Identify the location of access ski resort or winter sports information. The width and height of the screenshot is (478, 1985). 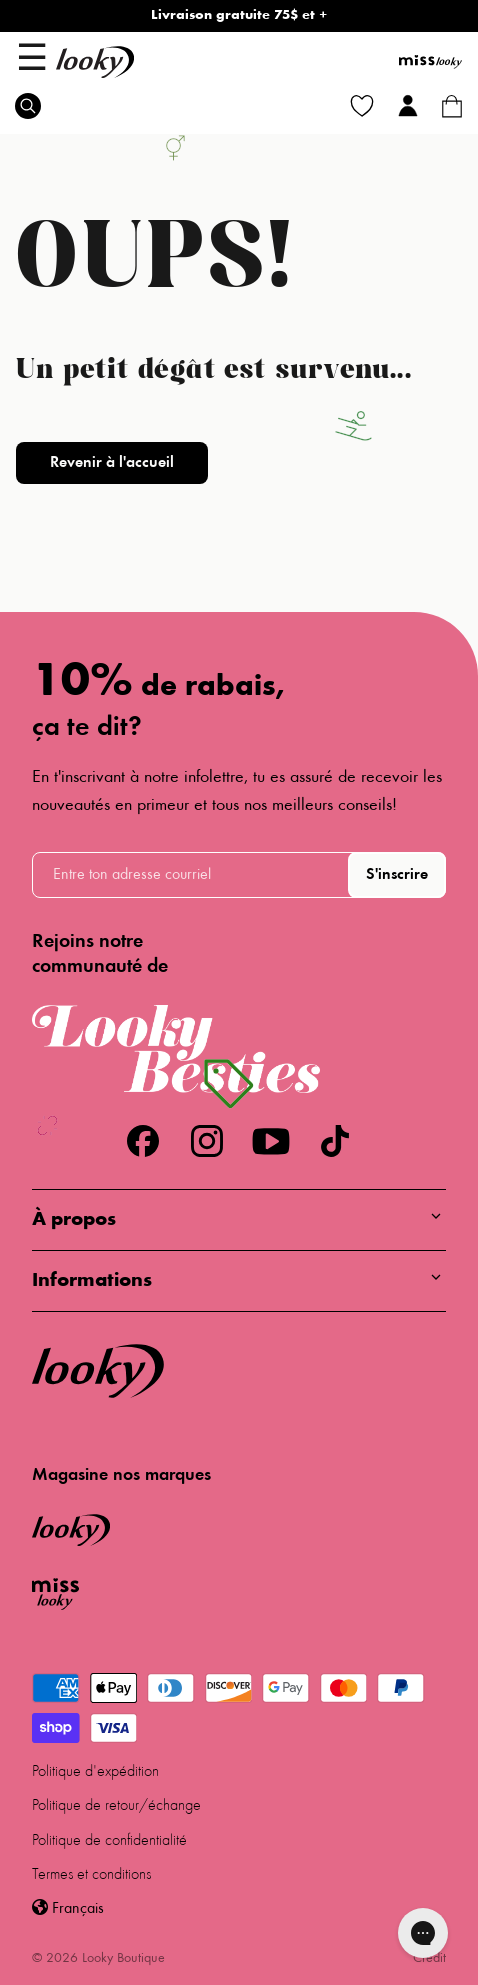
(353, 426).